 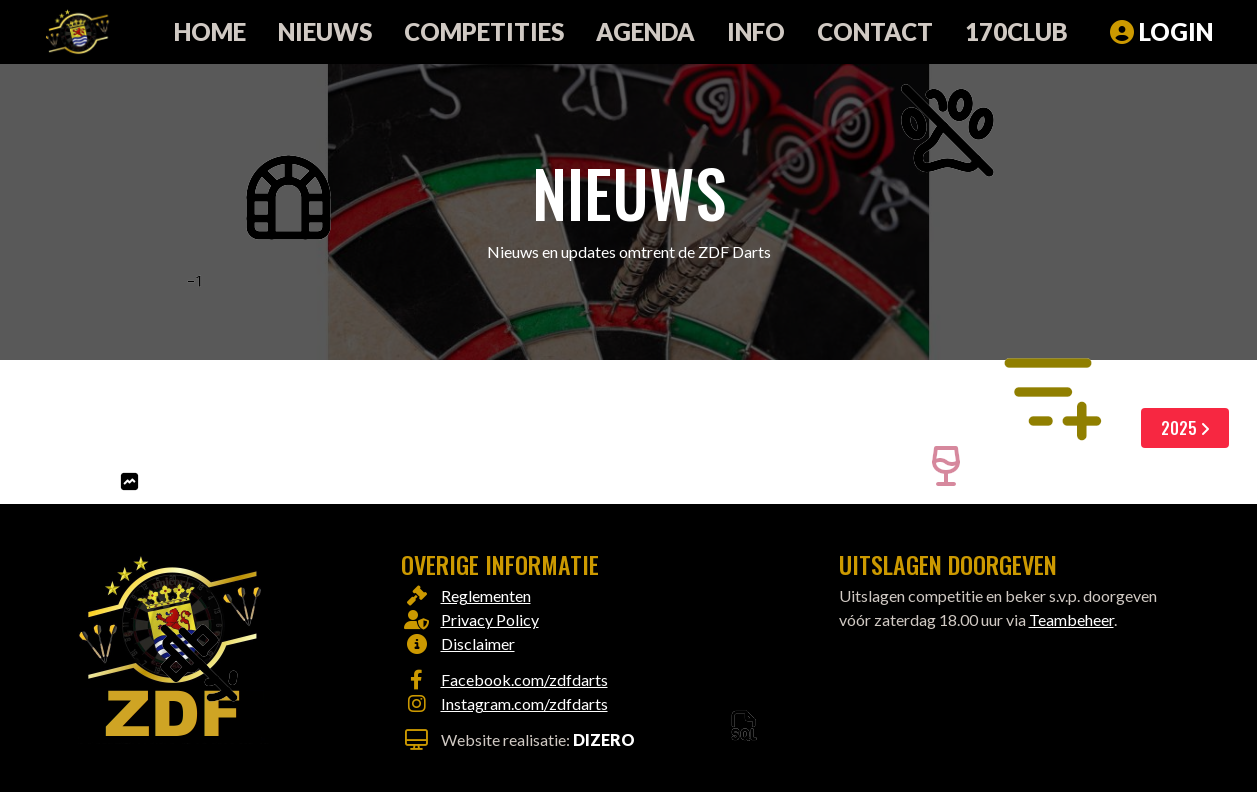 What do you see at coordinates (288, 197) in the screenshot?
I see `access tunnel or underground passage information` at bounding box center [288, 197].